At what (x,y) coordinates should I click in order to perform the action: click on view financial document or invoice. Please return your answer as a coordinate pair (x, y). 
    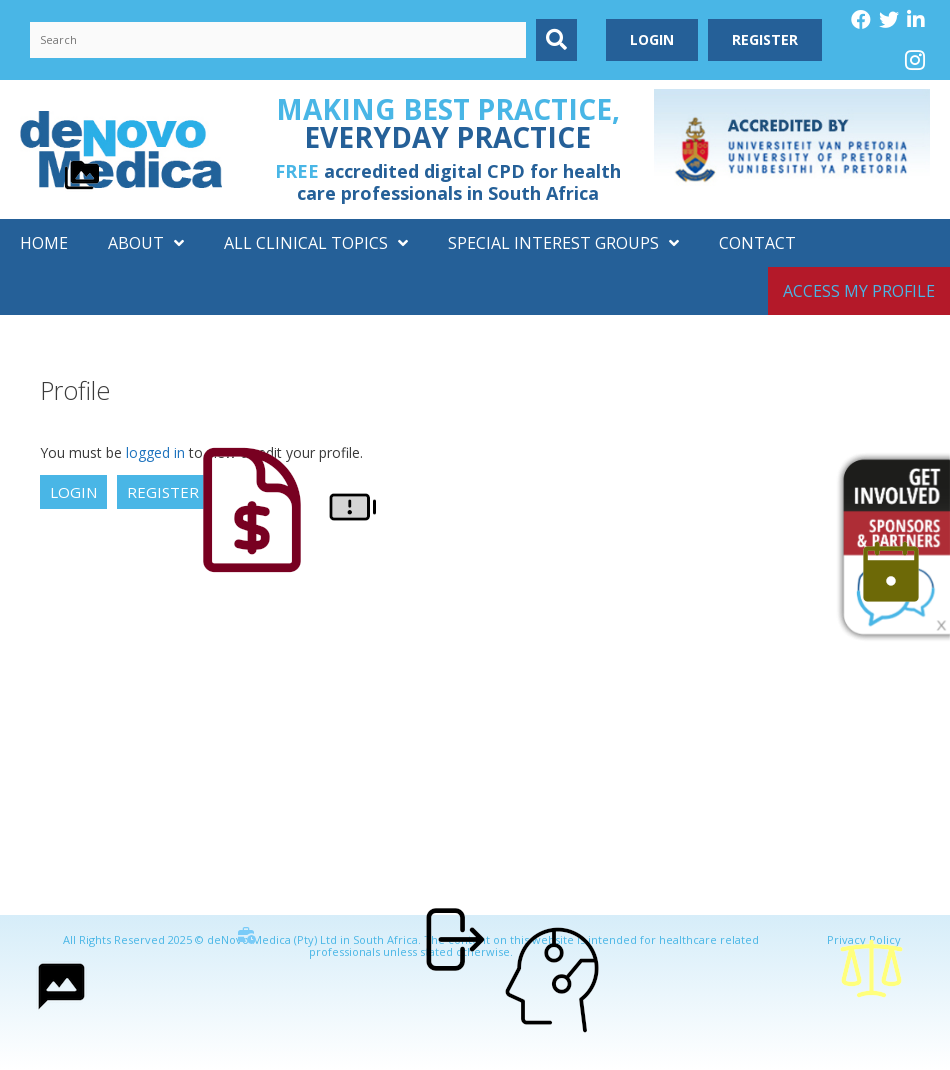
    Looking at the image, I should click on (252, 510).